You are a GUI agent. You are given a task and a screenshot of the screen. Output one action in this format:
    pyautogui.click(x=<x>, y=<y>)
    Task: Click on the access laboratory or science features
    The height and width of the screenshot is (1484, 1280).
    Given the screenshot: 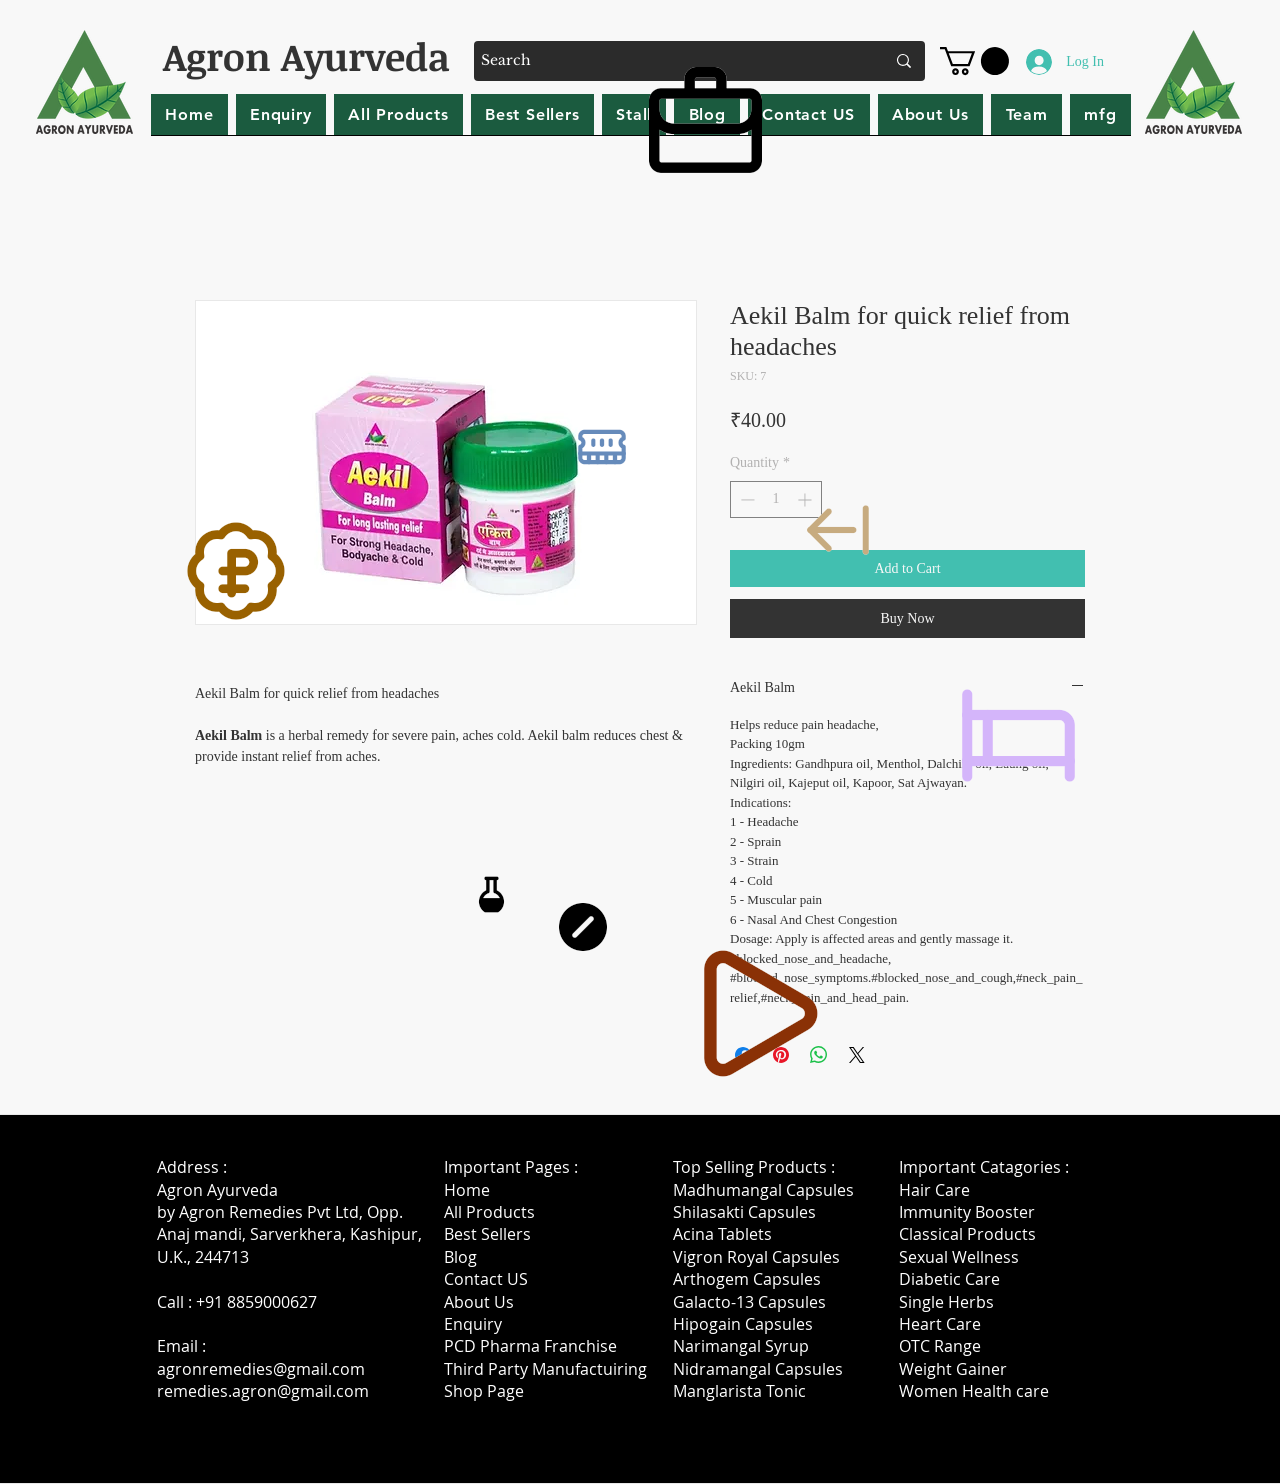 What is the action you would take?
    pyautogui.click(x=491, y=894)
    